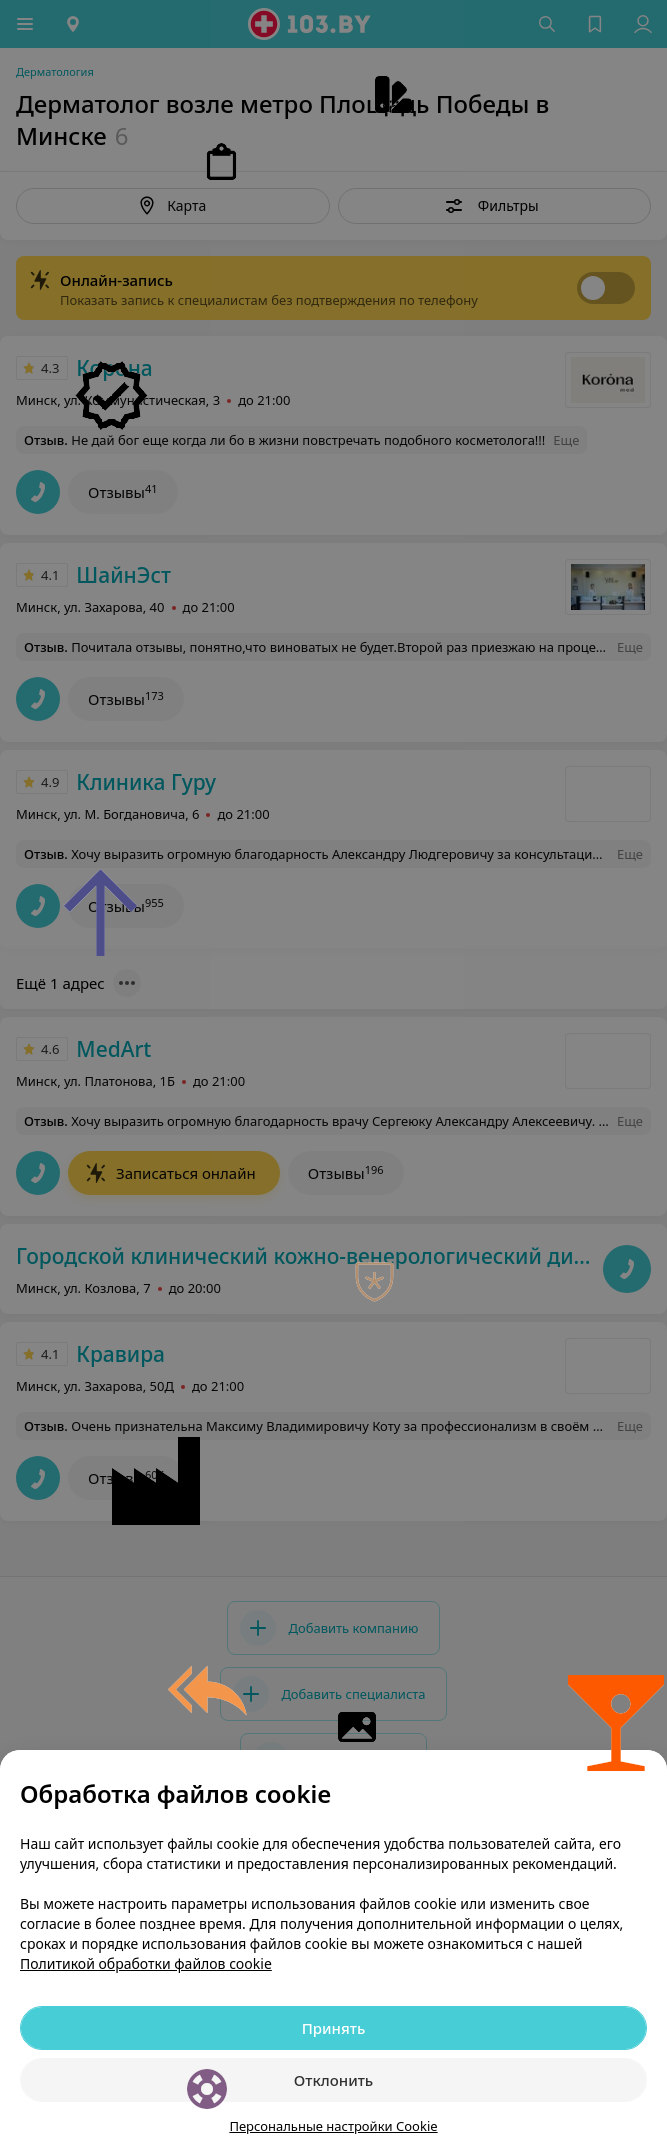 The height and width of the screenshot is (2150, 667). Describe the element at coordinates (156, 1481) in the screenshot. I see `view manufacturing or production settings` at that location.